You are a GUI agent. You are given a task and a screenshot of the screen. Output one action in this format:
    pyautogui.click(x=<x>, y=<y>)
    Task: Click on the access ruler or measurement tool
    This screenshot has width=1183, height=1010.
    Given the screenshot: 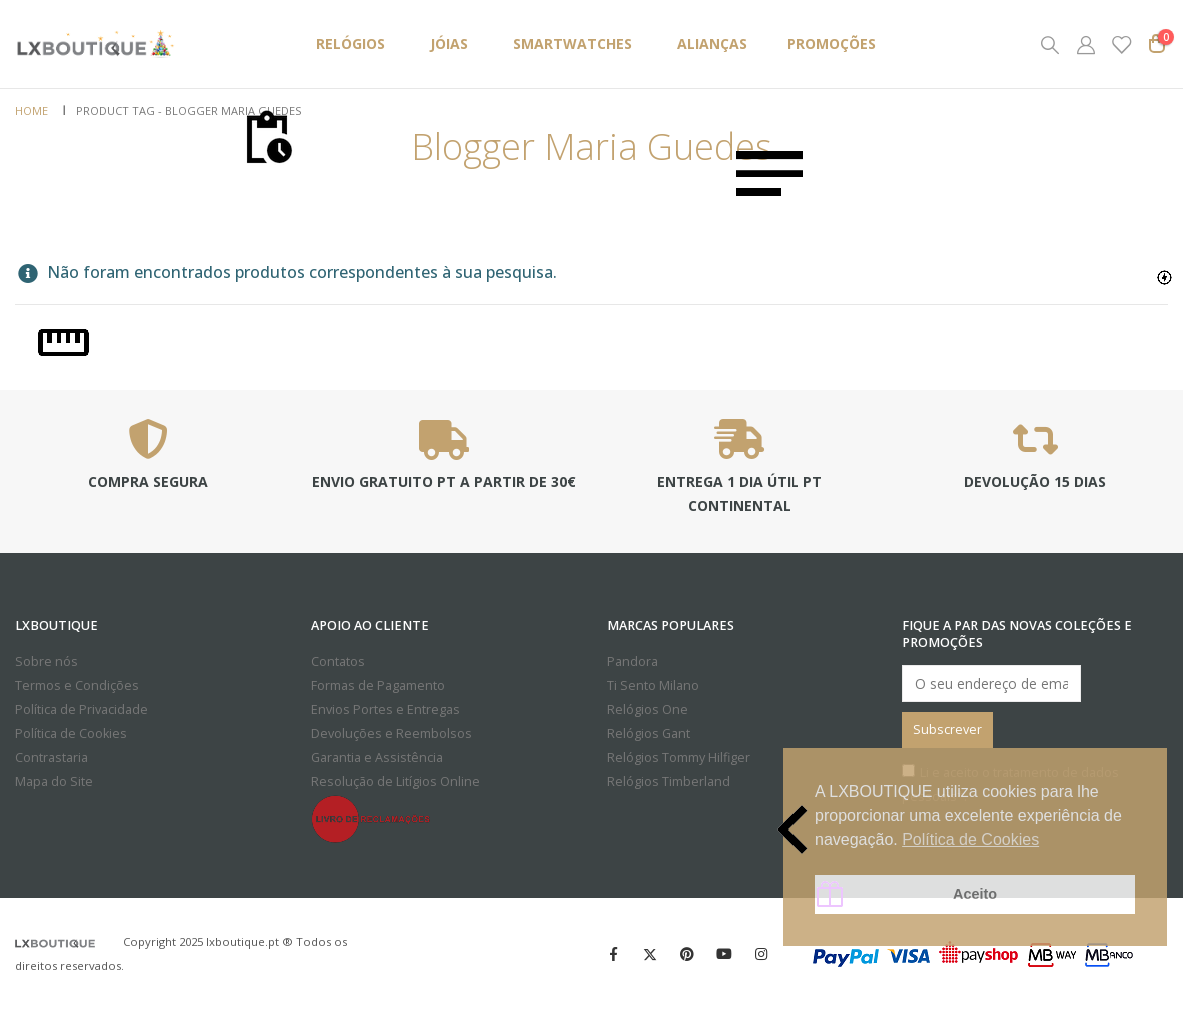 What is the action you would take?
    pyautogui.click(x=63, y=342)
    